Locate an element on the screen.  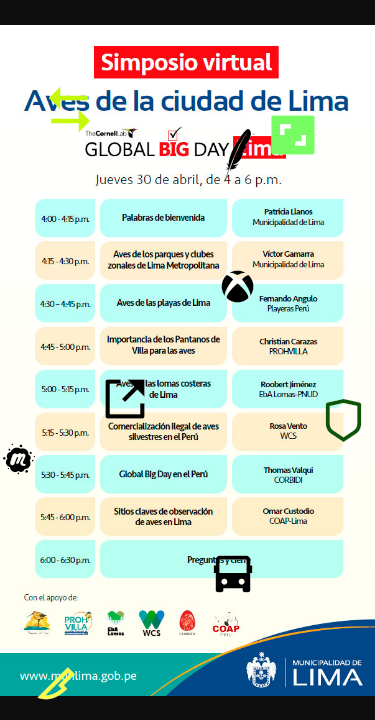
switch or swap between two items is located at coordinates (69, 109).